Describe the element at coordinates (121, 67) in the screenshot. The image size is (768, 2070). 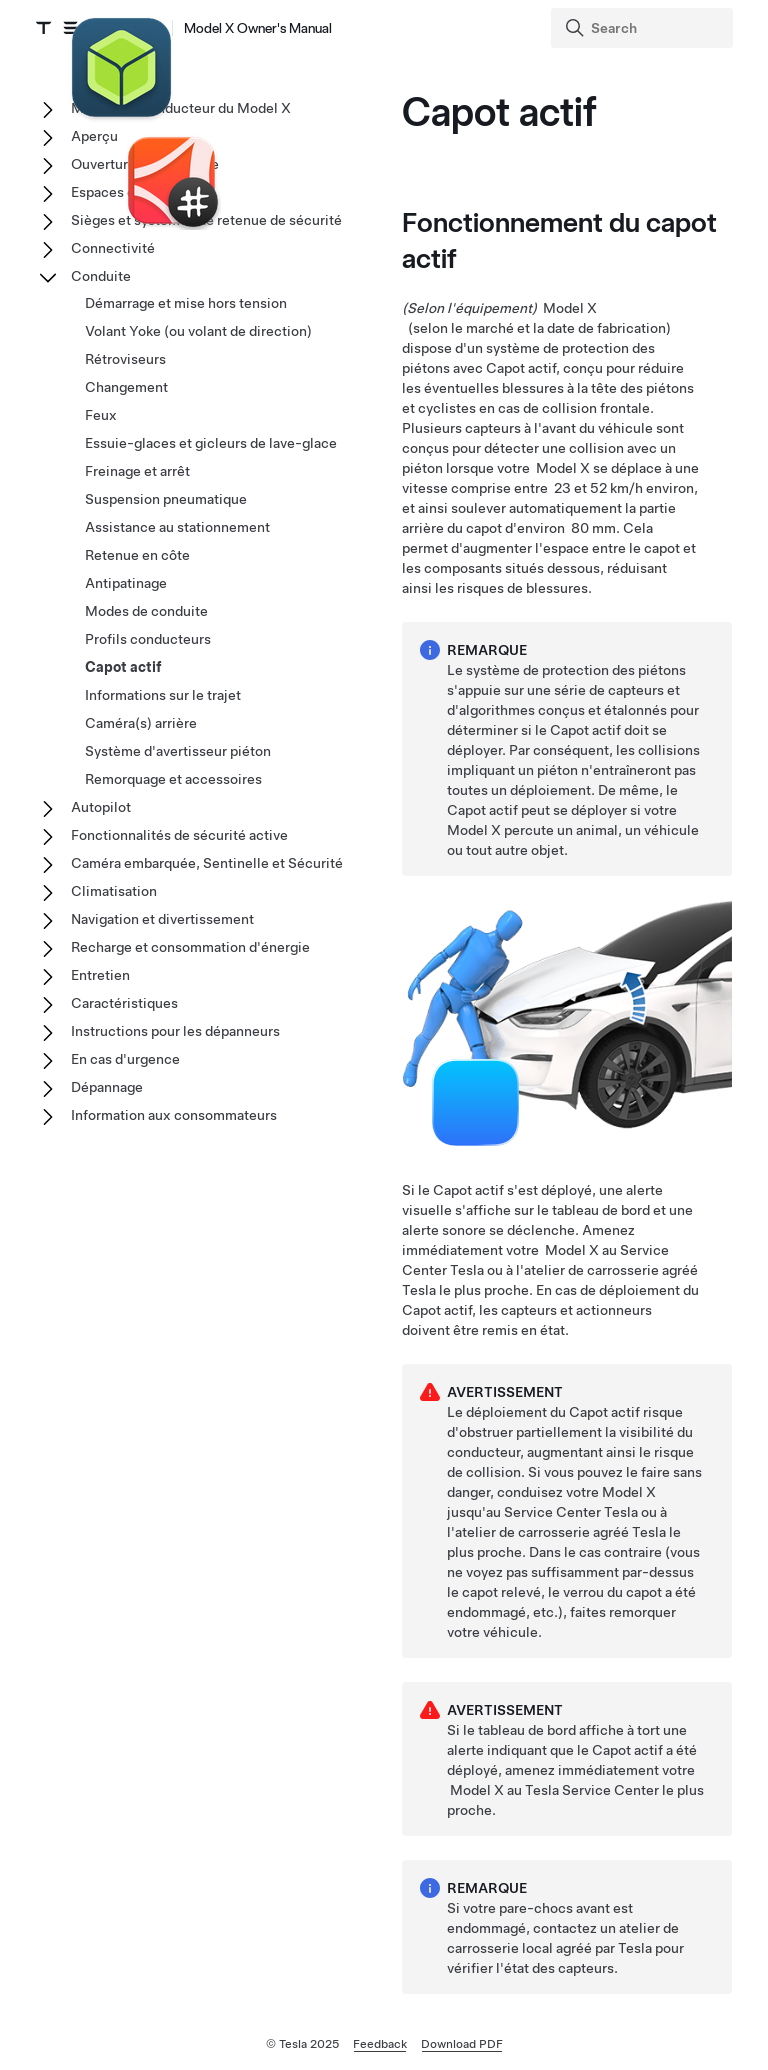
I see `open balenaEtcher to flash OS images` at that location.